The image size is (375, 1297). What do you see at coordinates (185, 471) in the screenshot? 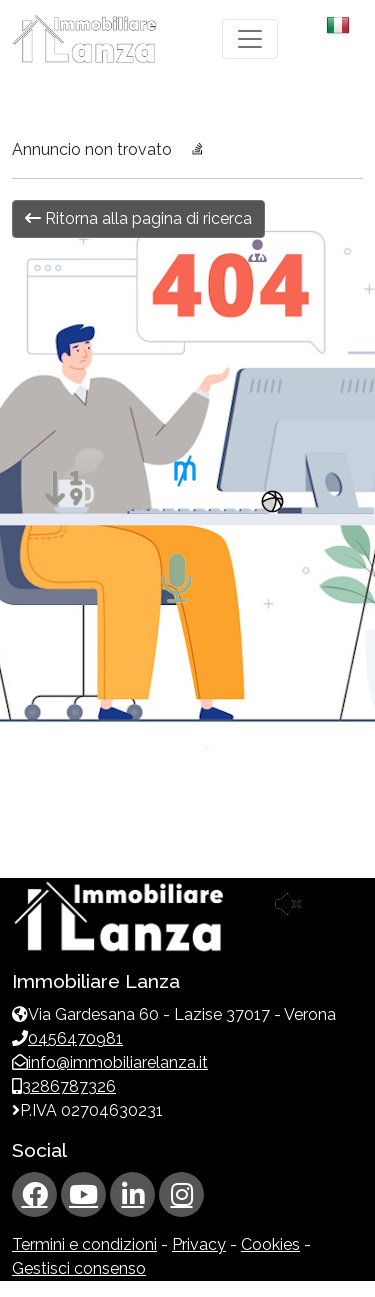
I see `indicates currency in Ethiopian birr` at bounding box center [185, 471].